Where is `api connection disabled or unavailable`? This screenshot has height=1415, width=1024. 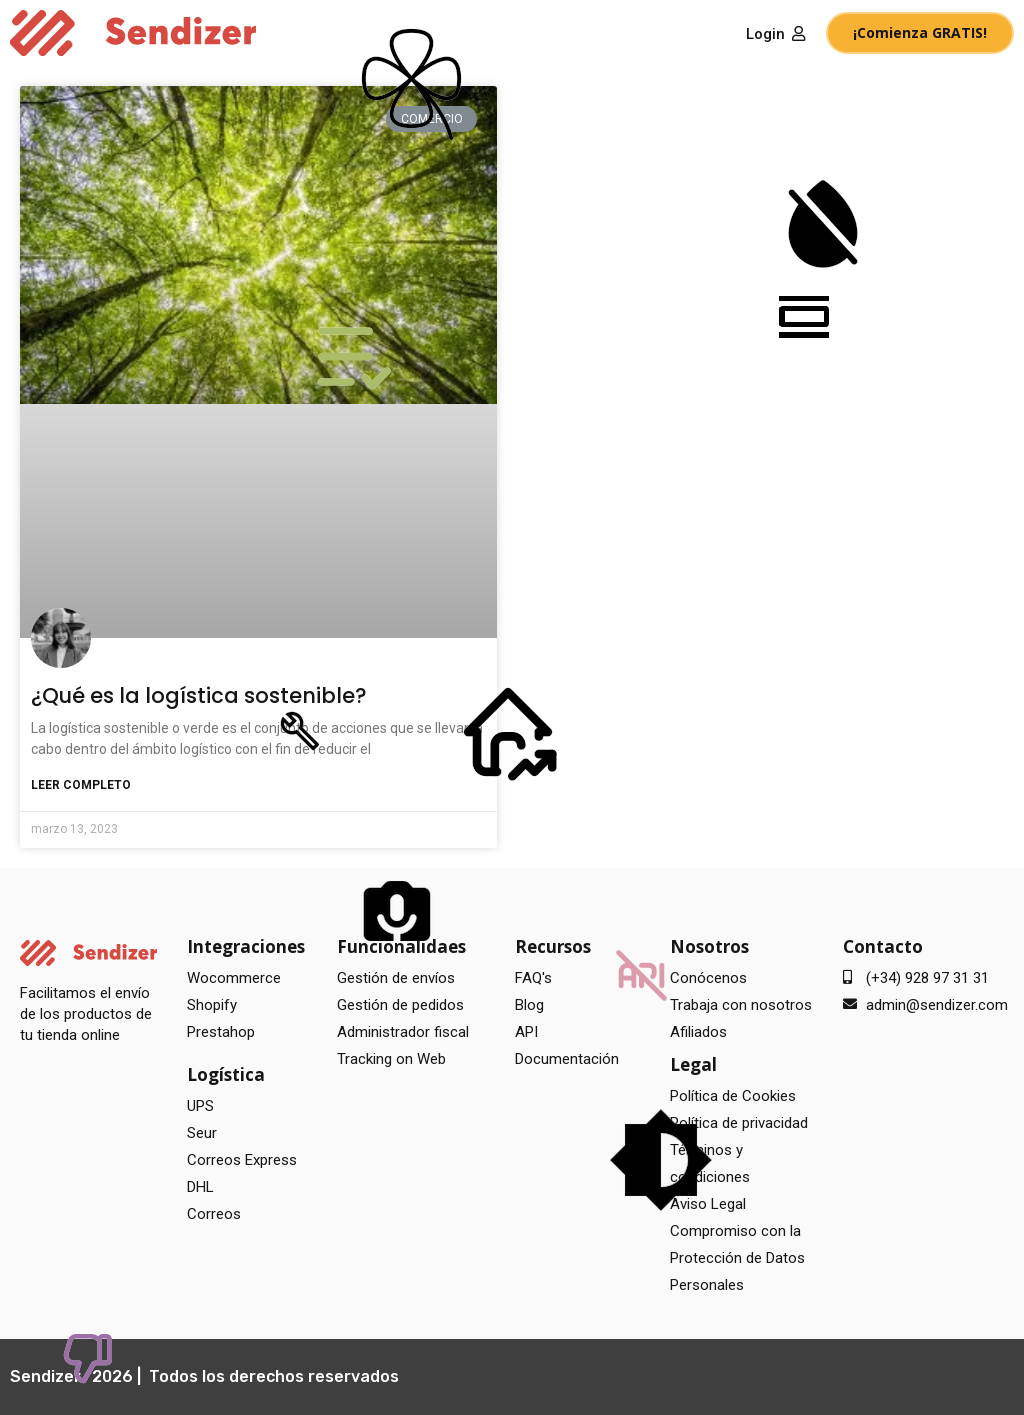 api connection disabled or unavailable is located at coordinates (641, 975).